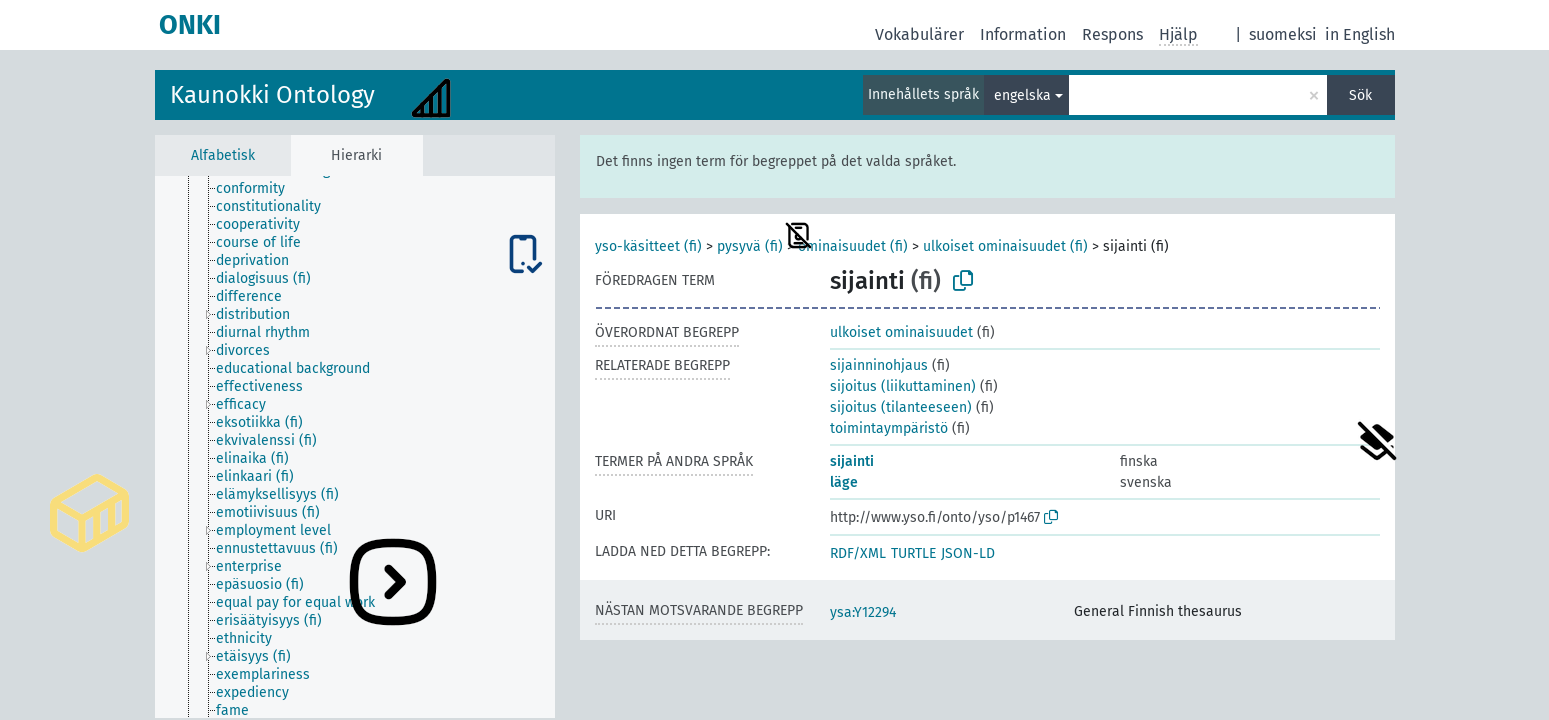 The width and height of the screenshot is (1549, 720). What do you see at coordinates (1377, 443) in the screenshot?
I see `clear all map layers` at bounding box center [1377, 443].